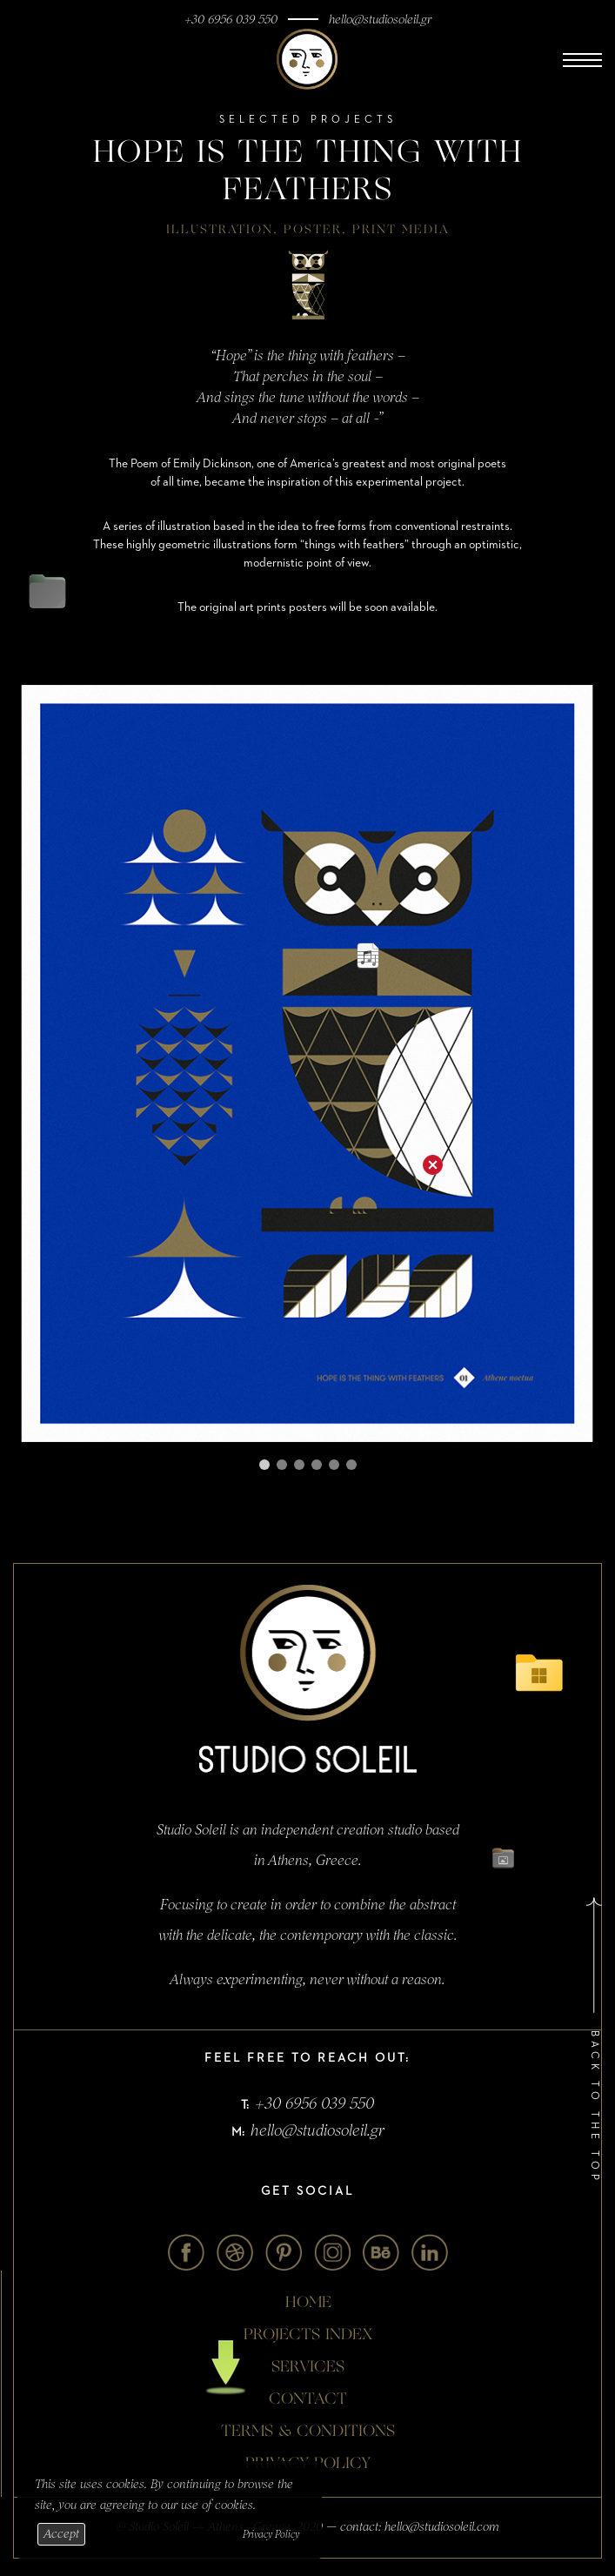  Describe the element at coordinates (47, 591) in the screenshot. I see `open a folder to view its contents` at that location.